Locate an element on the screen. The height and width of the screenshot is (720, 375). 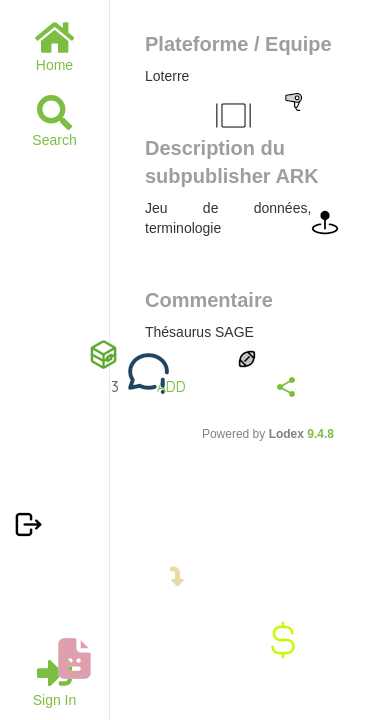
view location area or radius is located at coordinates (325, 223).